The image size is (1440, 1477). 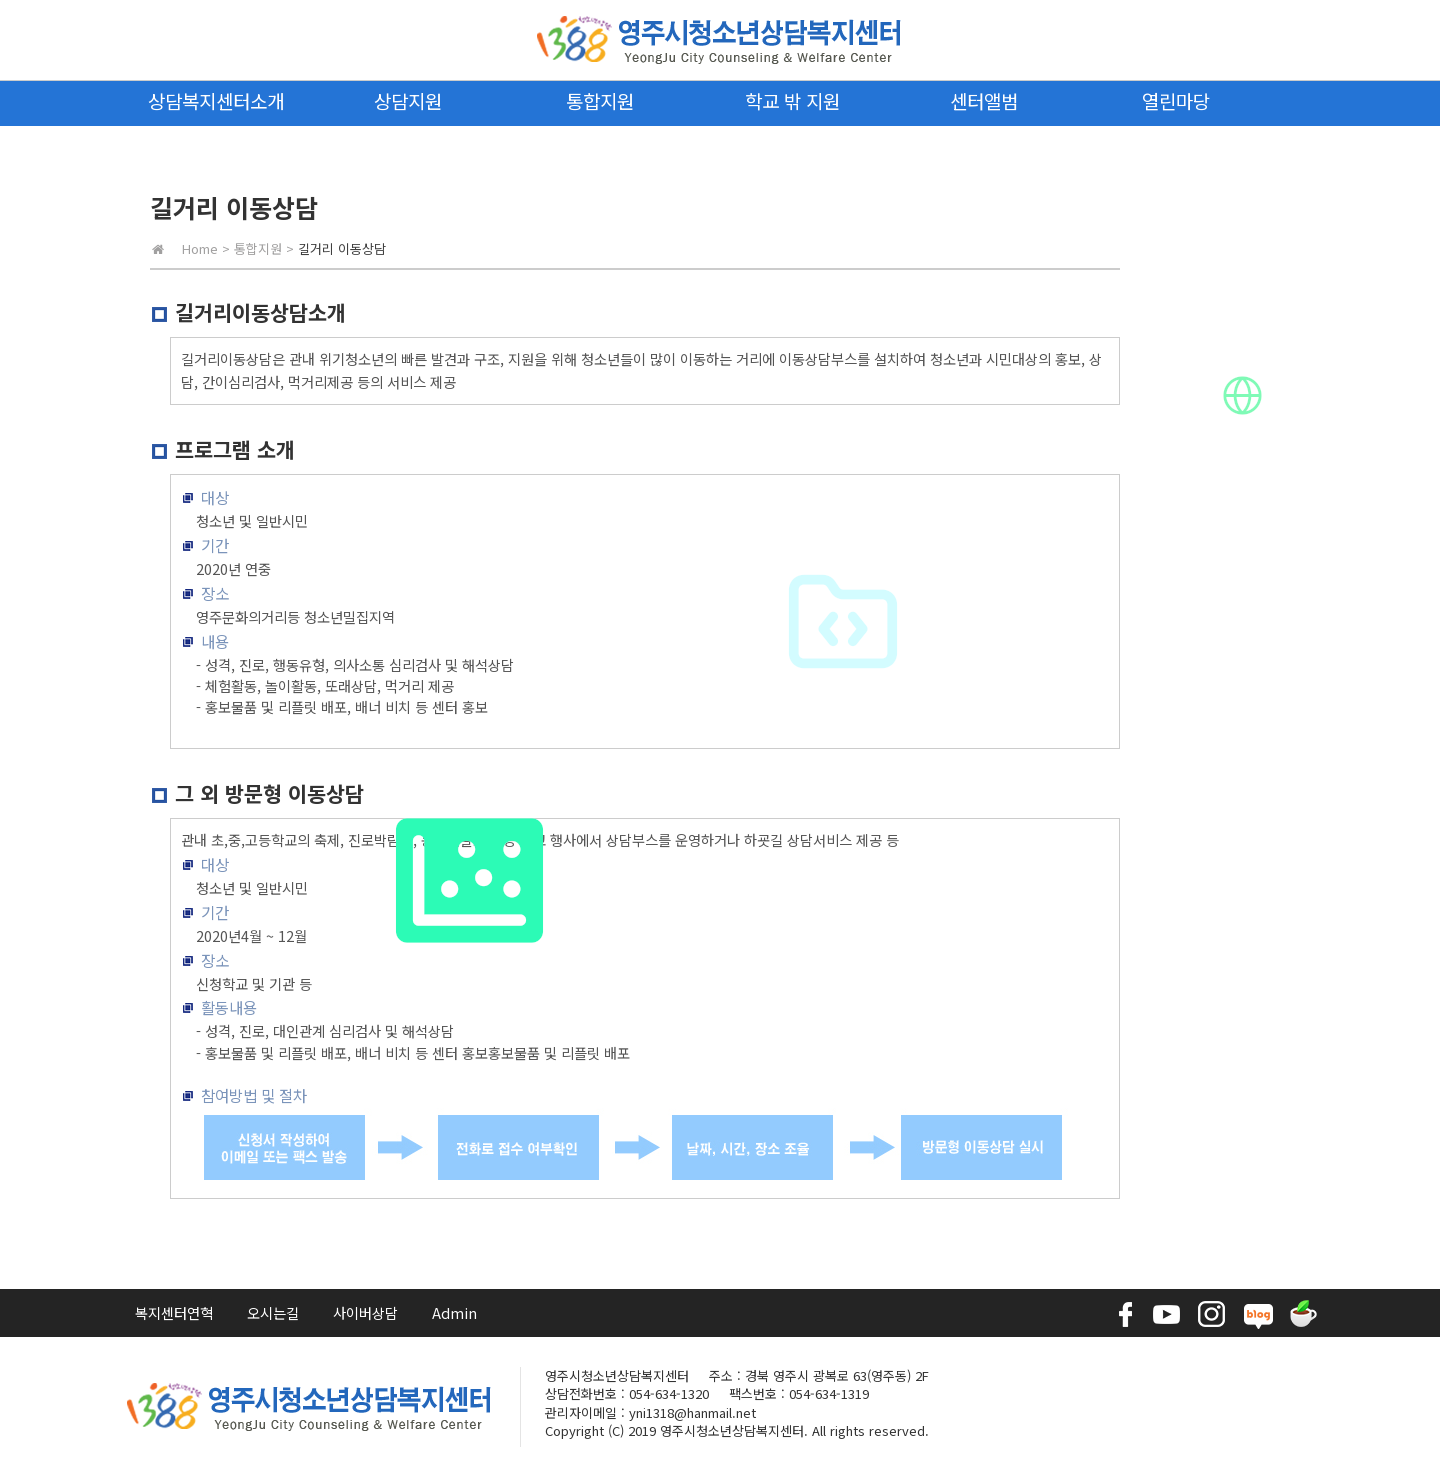 What do you see at coordinates (843, 624) in the screenshot?
I see `open code files directory` at bounding box center [843, 624].